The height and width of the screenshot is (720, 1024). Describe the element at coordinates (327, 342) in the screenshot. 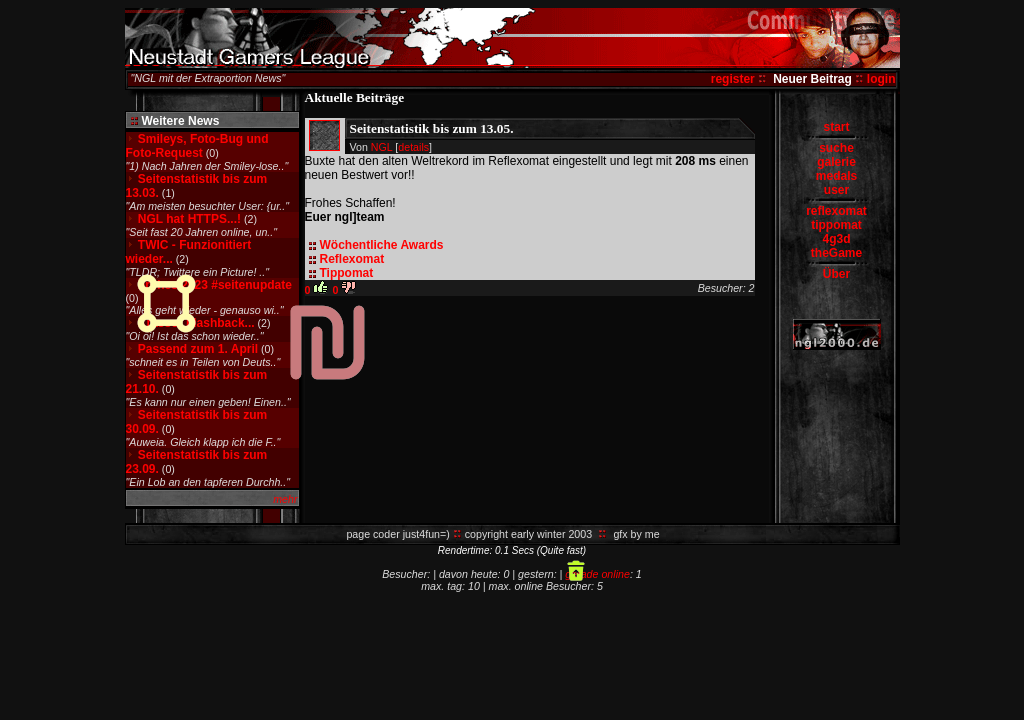

I see `indicates Israeli shekel currency` at that location.